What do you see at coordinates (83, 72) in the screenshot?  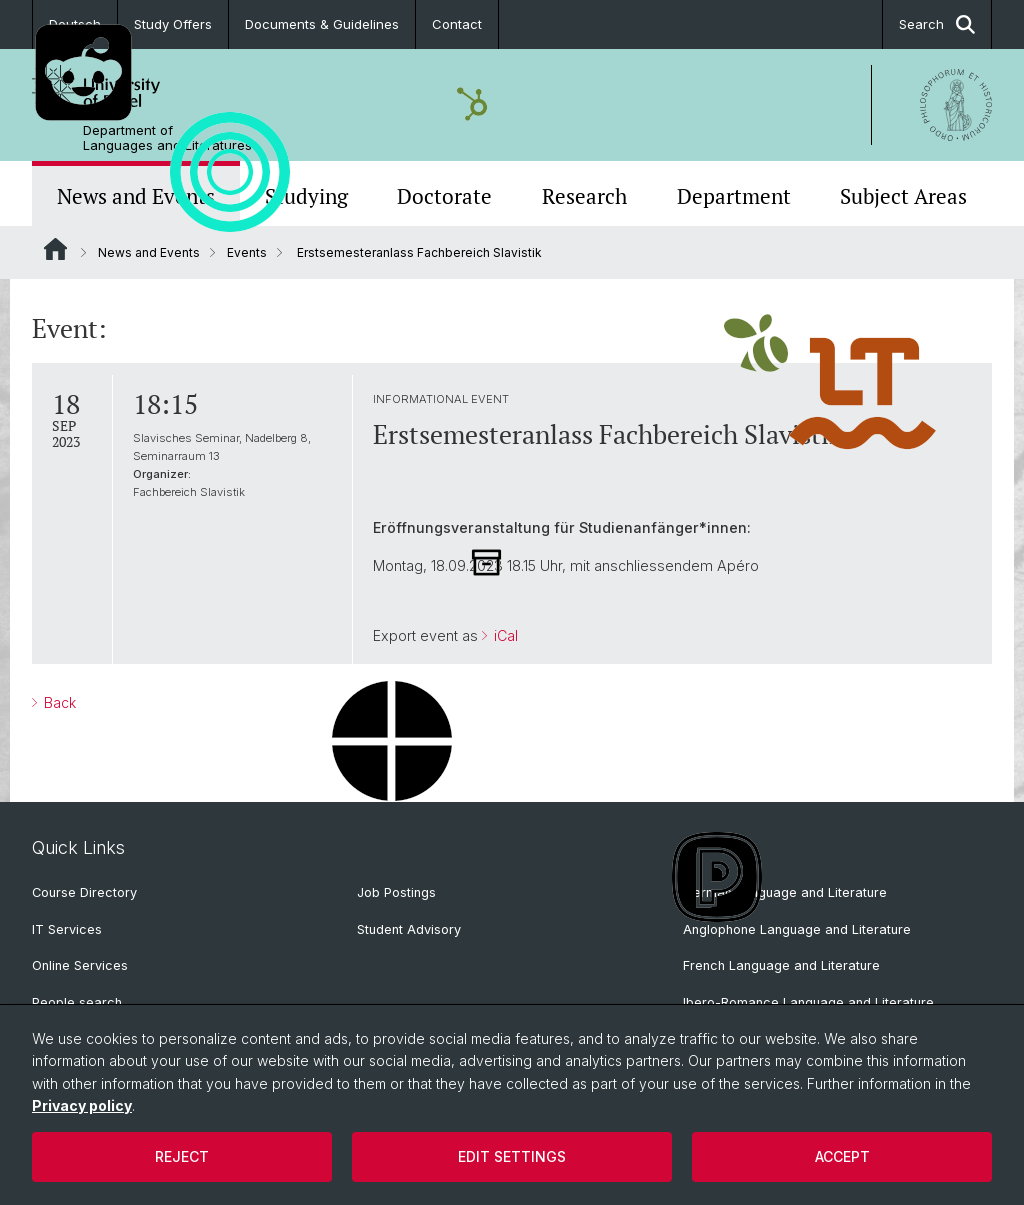 I see `open reddit app` at bounding box center [83, 72].